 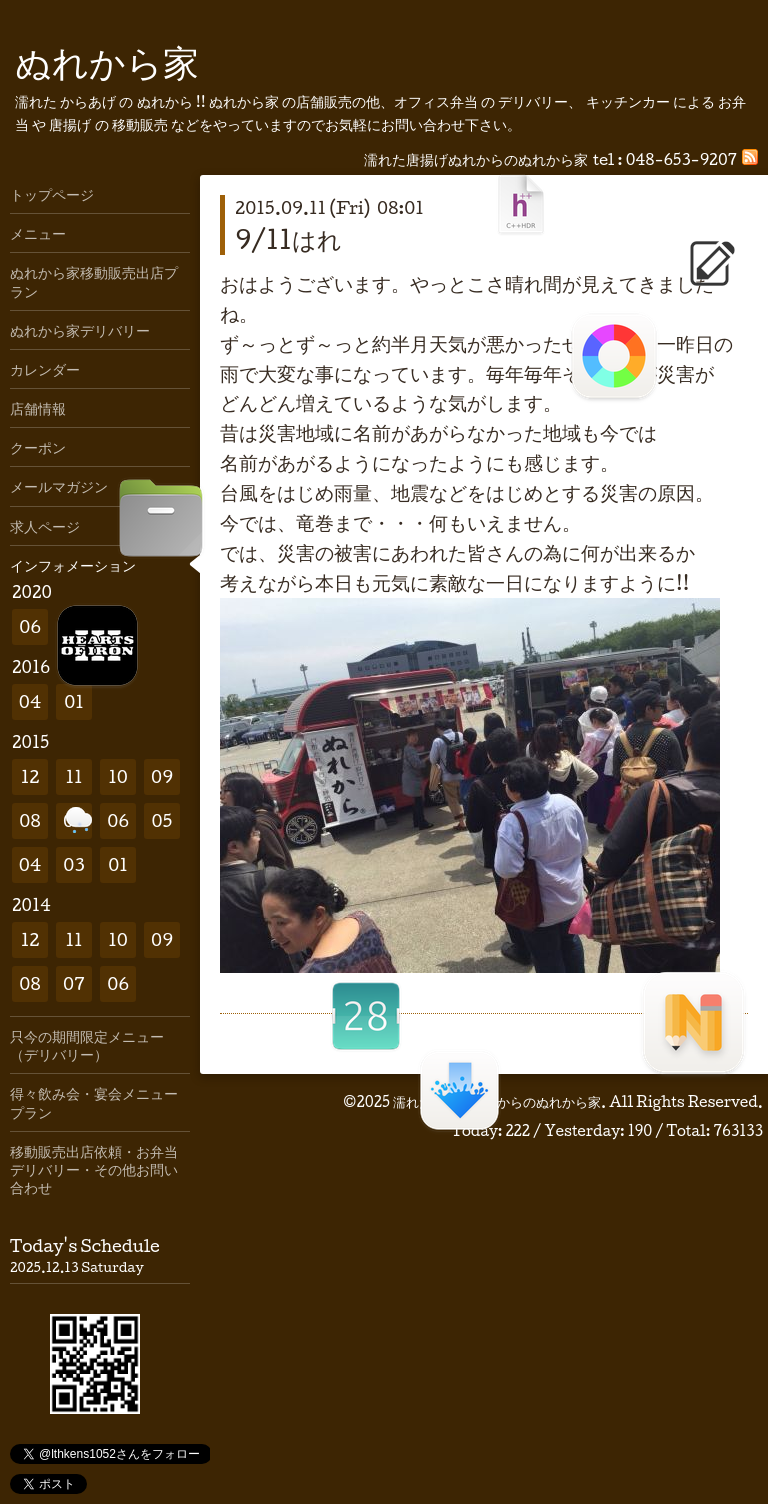 What do you see at coordinates (161, 518) in the screenshot?
I see `open the file manager` at bounding box center [161, 518].